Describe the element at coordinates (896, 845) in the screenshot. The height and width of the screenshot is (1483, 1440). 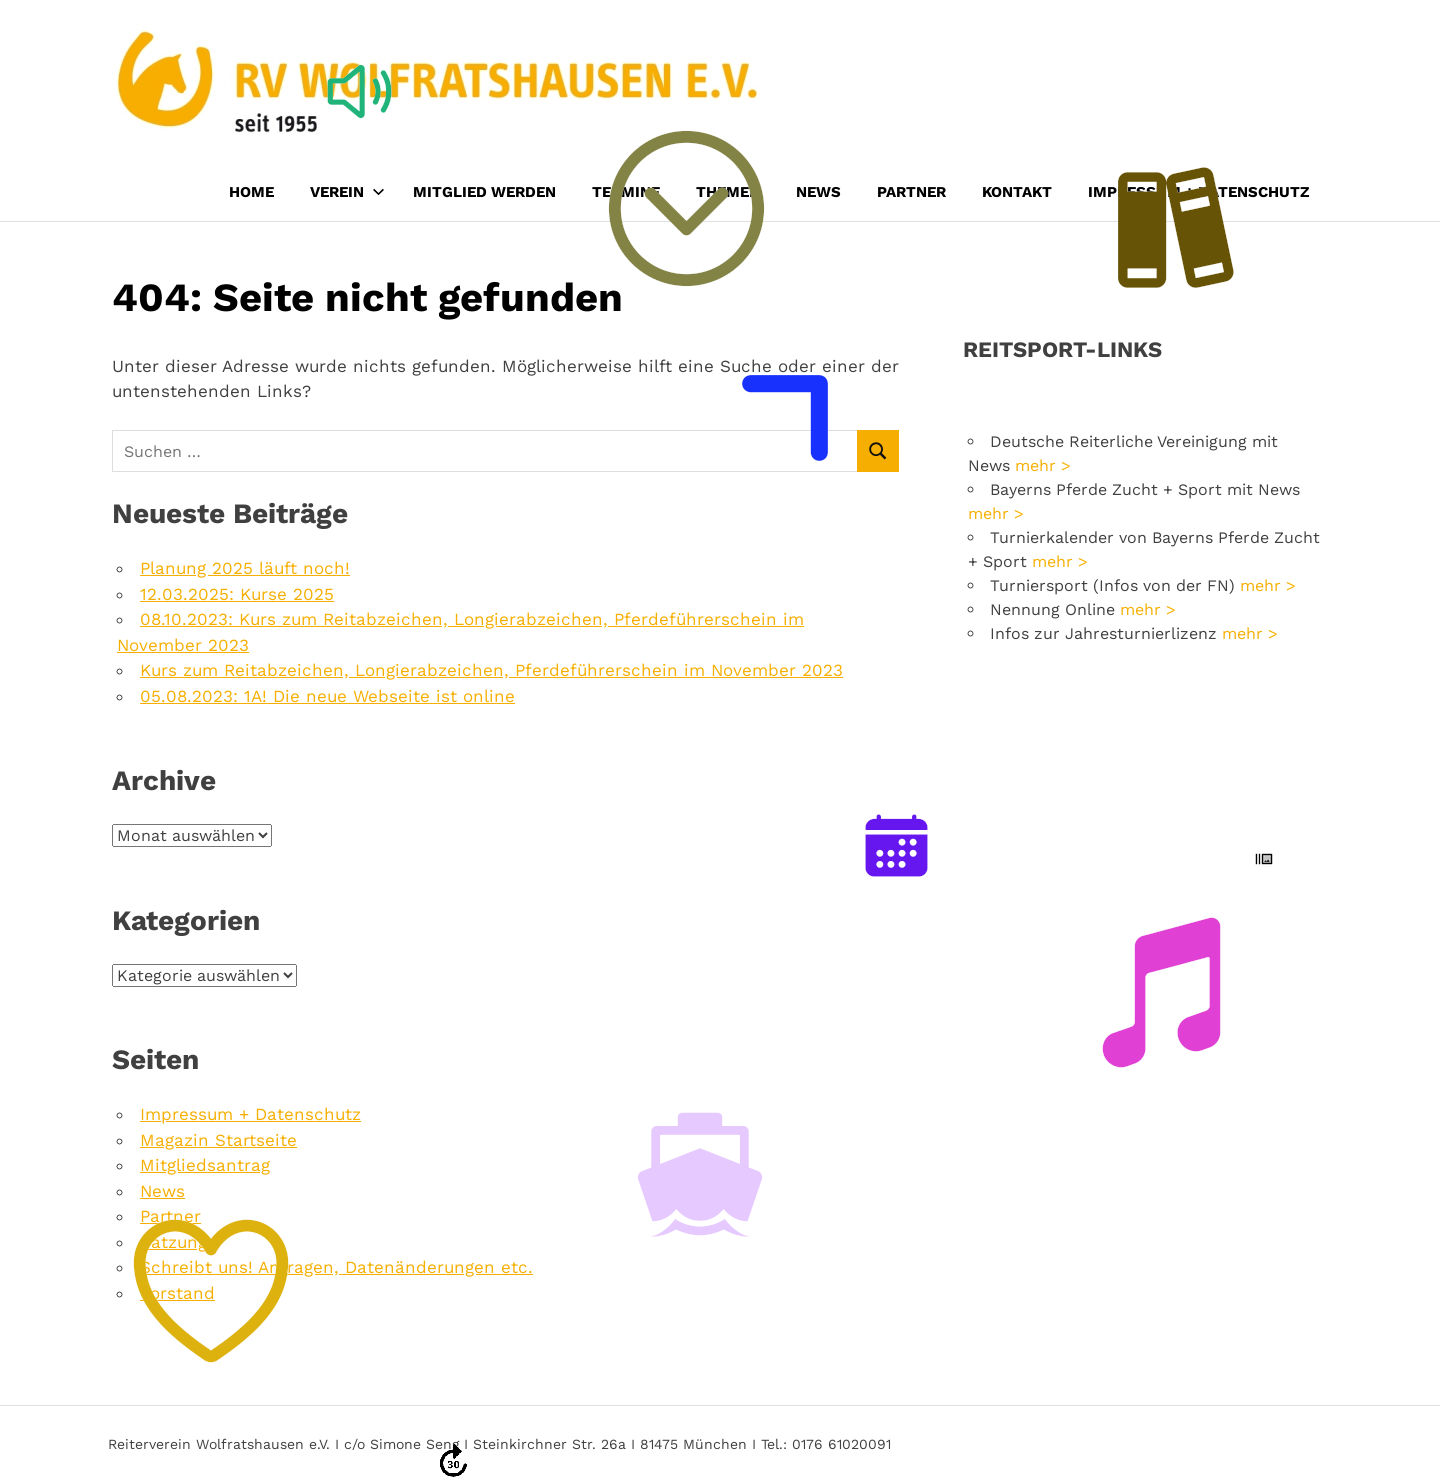
I see `view calendar or schedule` at that location.